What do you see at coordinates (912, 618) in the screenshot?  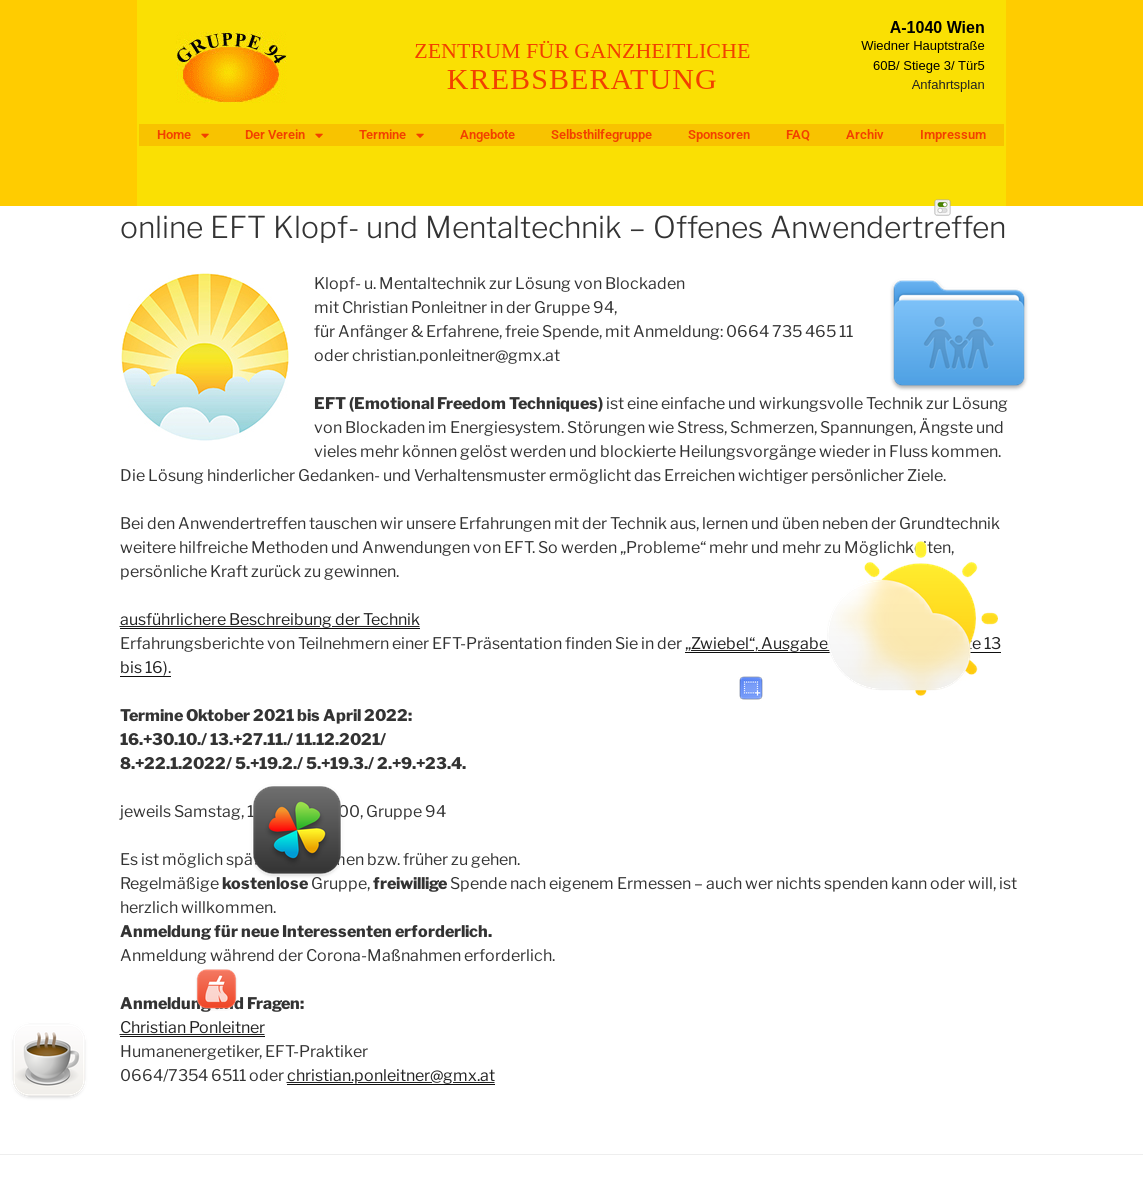 I see `indicates partly cloudy weather conditions` at bounding box center [912, 618].